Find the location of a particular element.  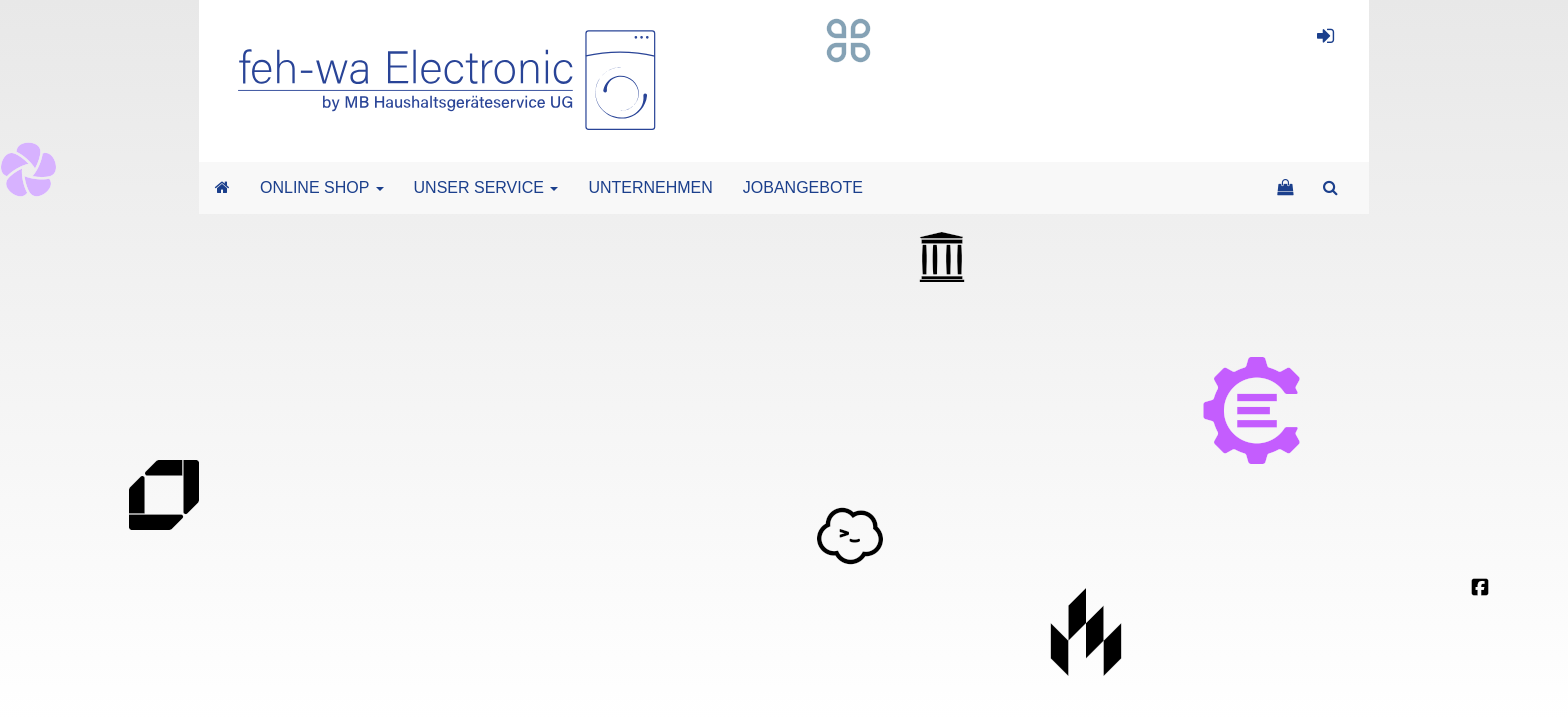

open immich photo management app is located at coordinates (28, 169).